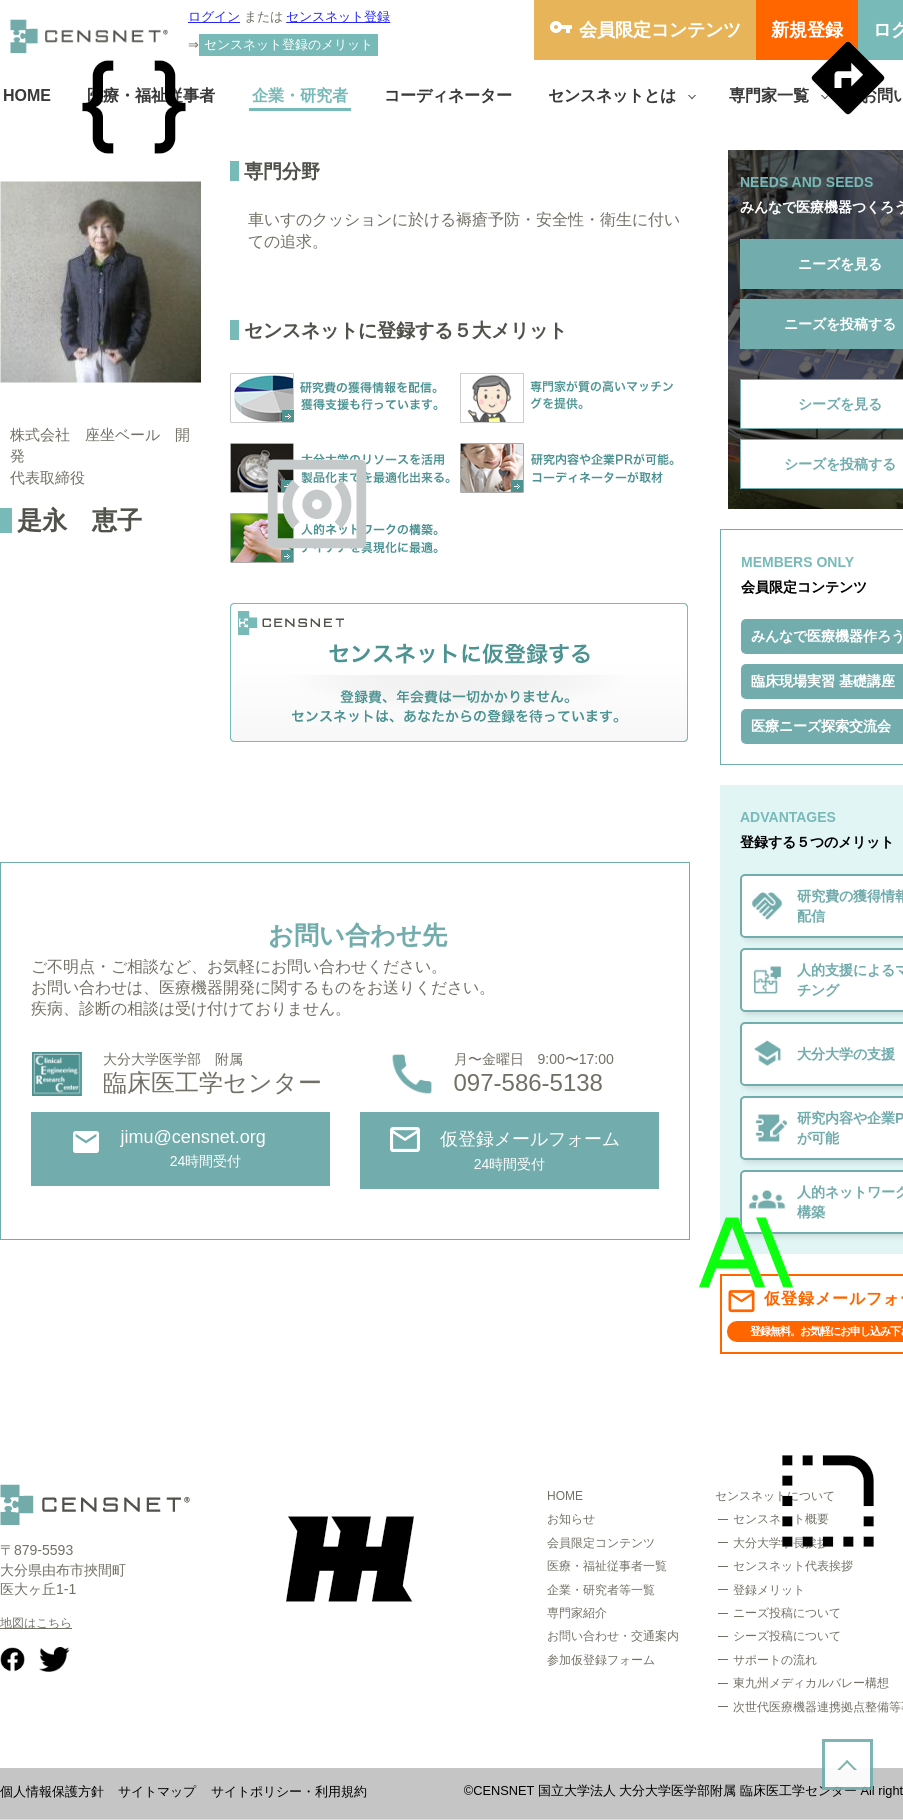  Describe the element at coordinates (746, 1250) in the screenshot. I see `anthropic company logo` at that location.